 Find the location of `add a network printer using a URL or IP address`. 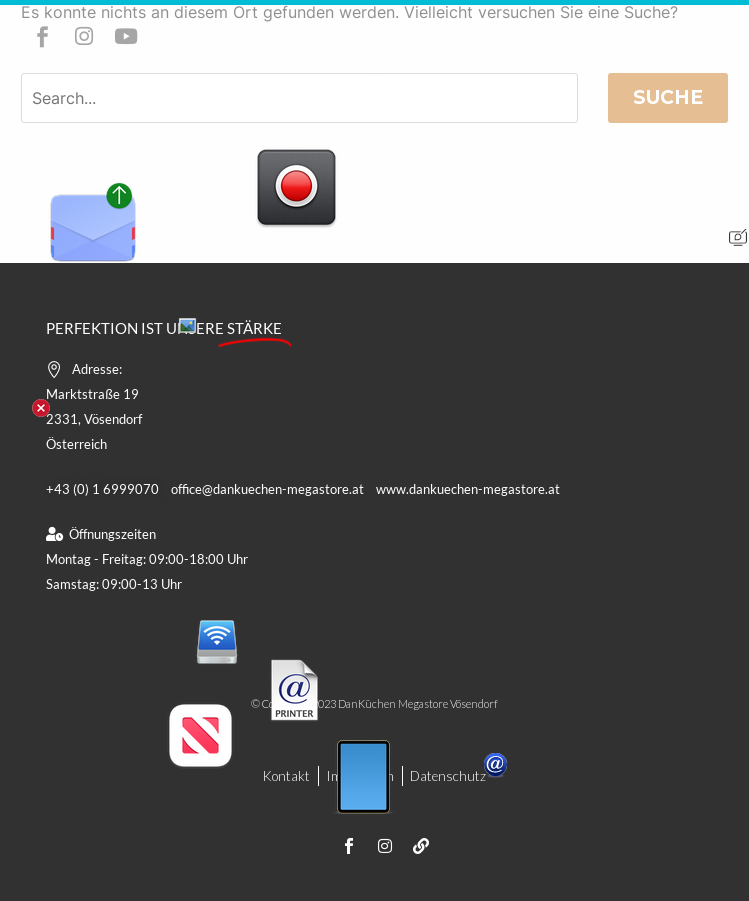

add a network printer using a URL or IP address is located at coordinates (294, 691).